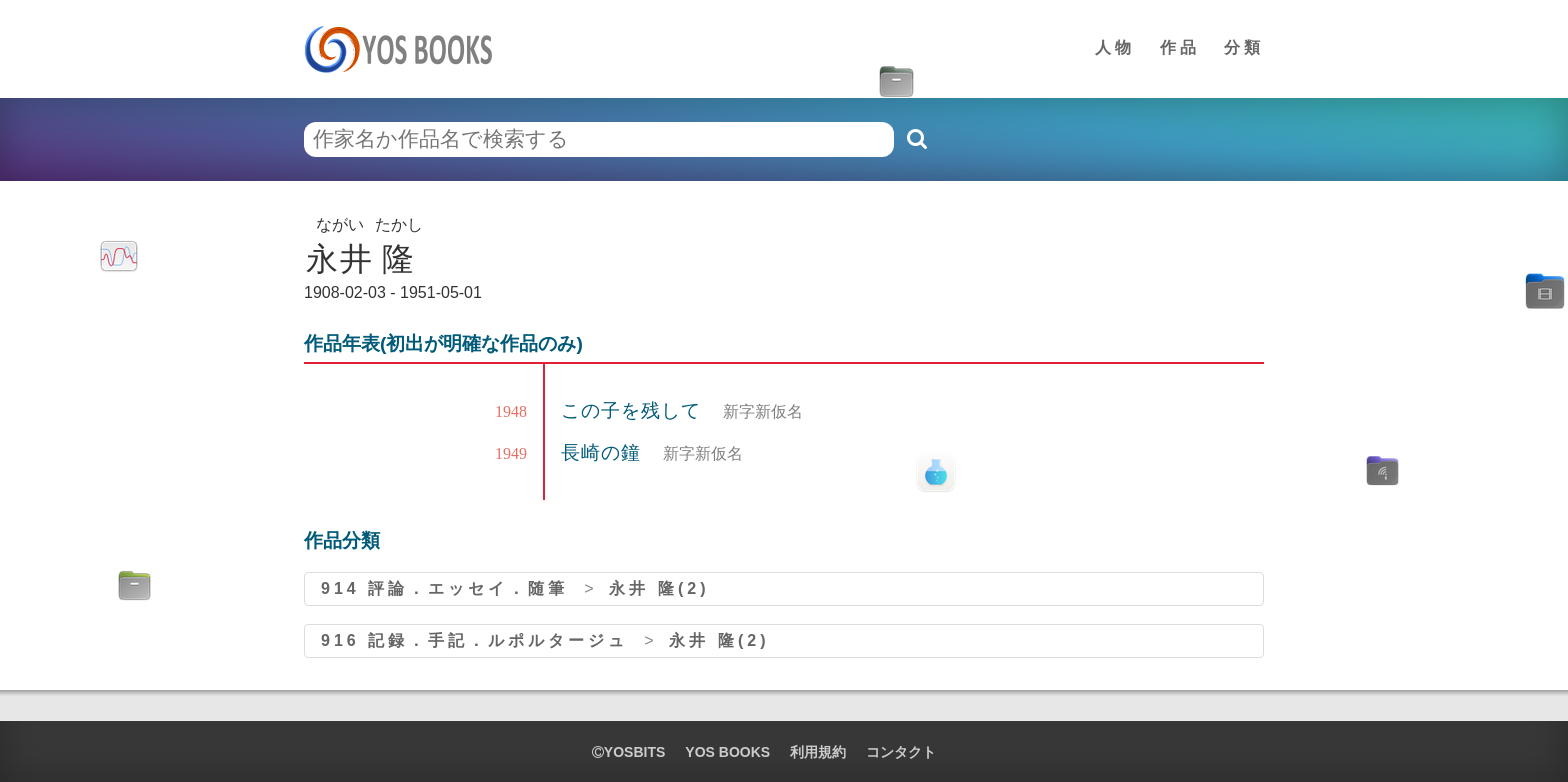  Describe the element at coordinates (134, 585) in the screenshot. I see `open the file manager app` at that location.